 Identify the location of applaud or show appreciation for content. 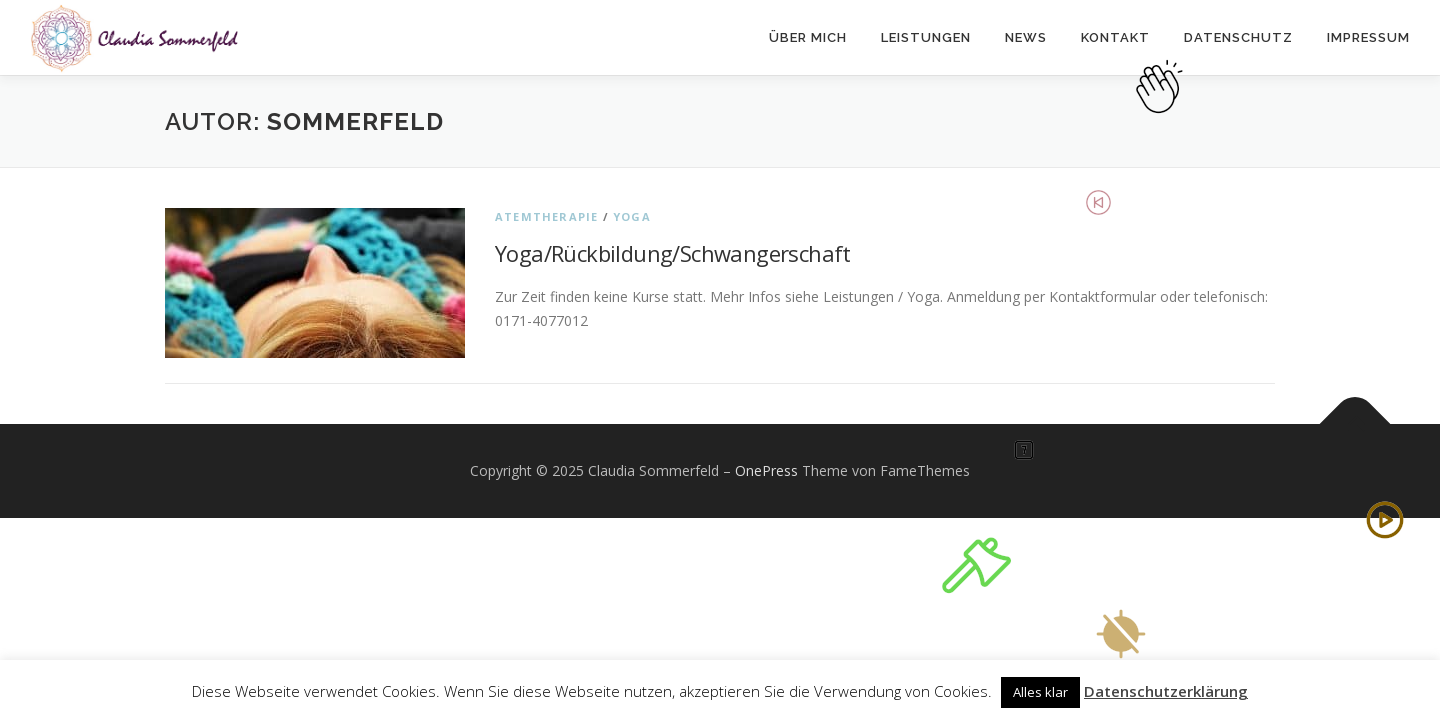
(1158, 86).